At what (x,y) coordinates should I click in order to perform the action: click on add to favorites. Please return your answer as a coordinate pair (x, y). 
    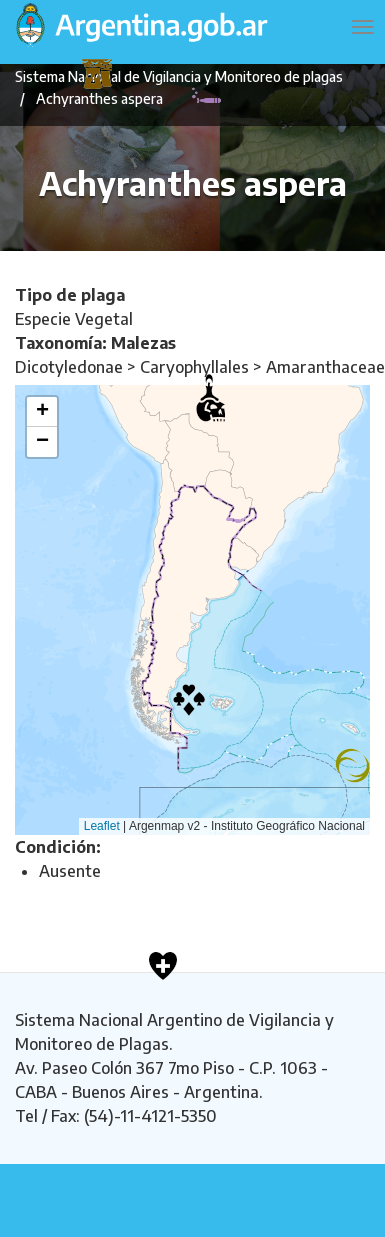
    Looking at the image, I should click on (163, 966).